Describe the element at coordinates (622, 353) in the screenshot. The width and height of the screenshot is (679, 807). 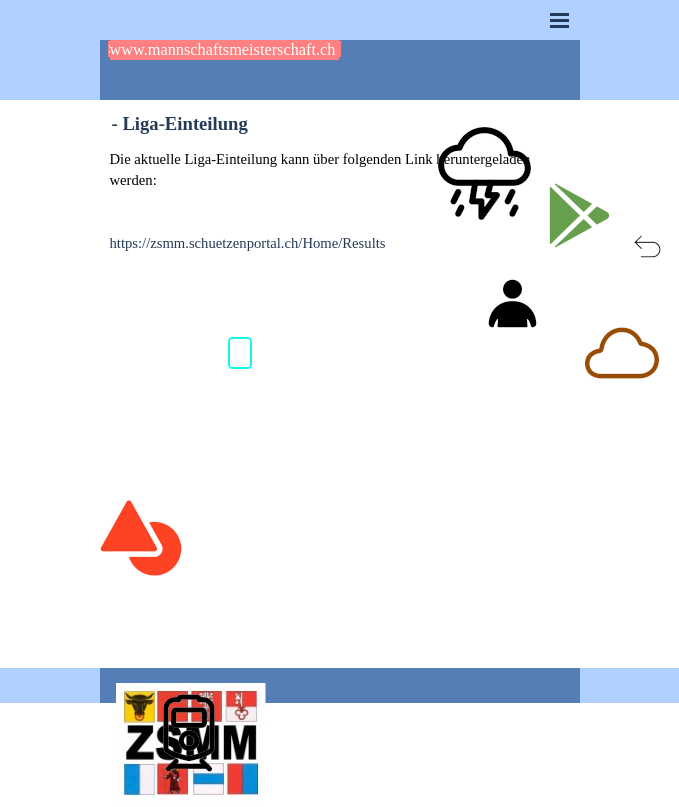
I see `indicates cloudy weather conditions` at that location.